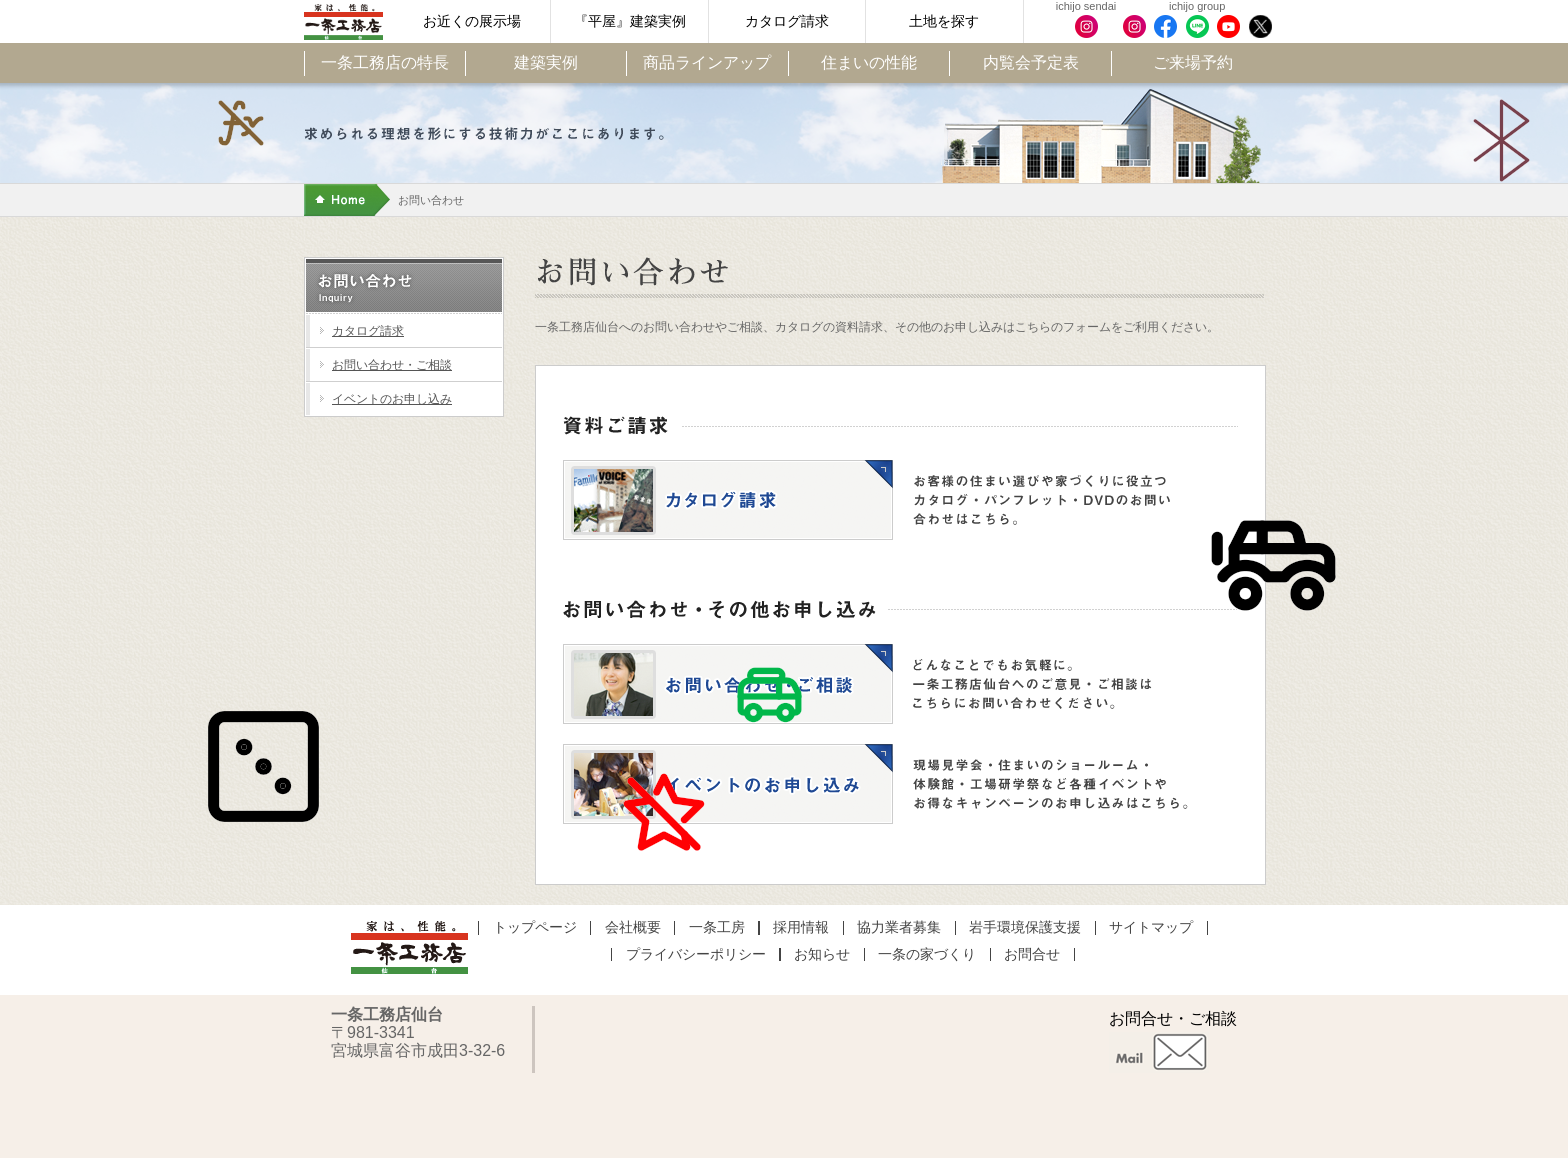 The width and height of the screenshot is (1568, 1158). Describe the element at coordinates (1501, 140) in the screenshot. I see `toggle bluetooth connectivity` at that location.